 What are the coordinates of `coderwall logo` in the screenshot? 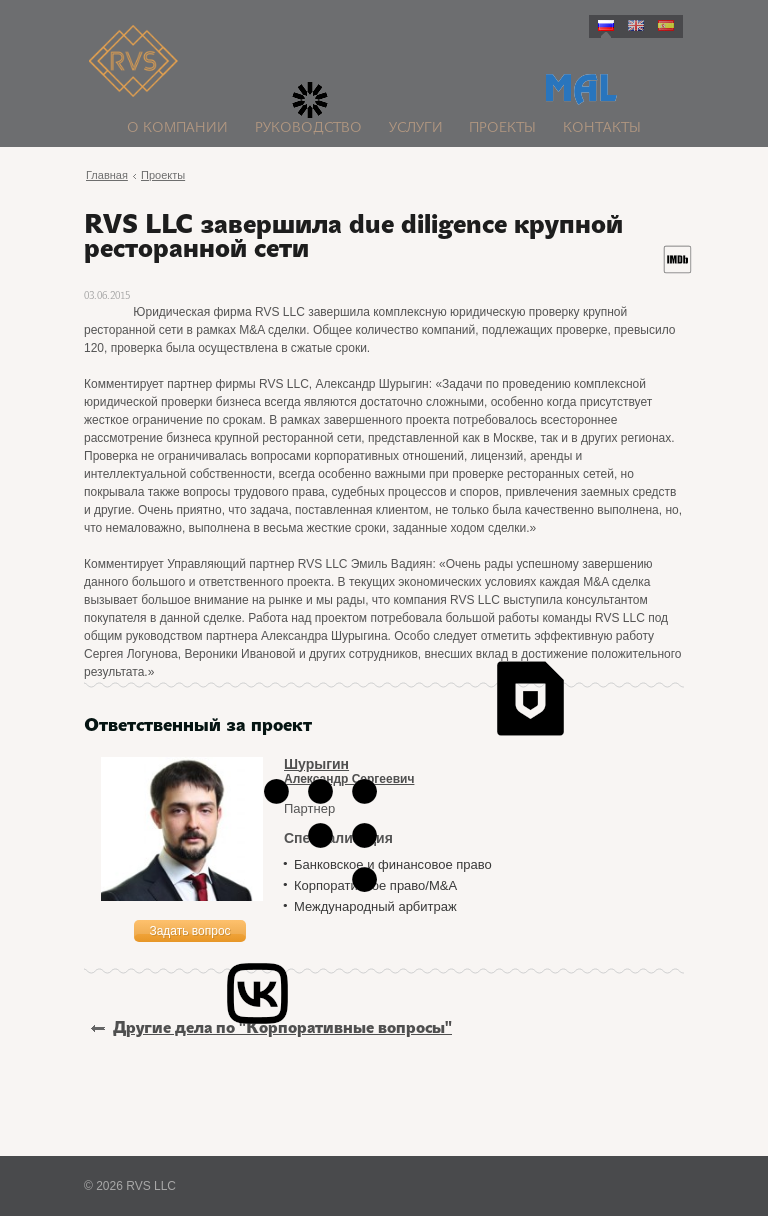 It's located at (320, 835).